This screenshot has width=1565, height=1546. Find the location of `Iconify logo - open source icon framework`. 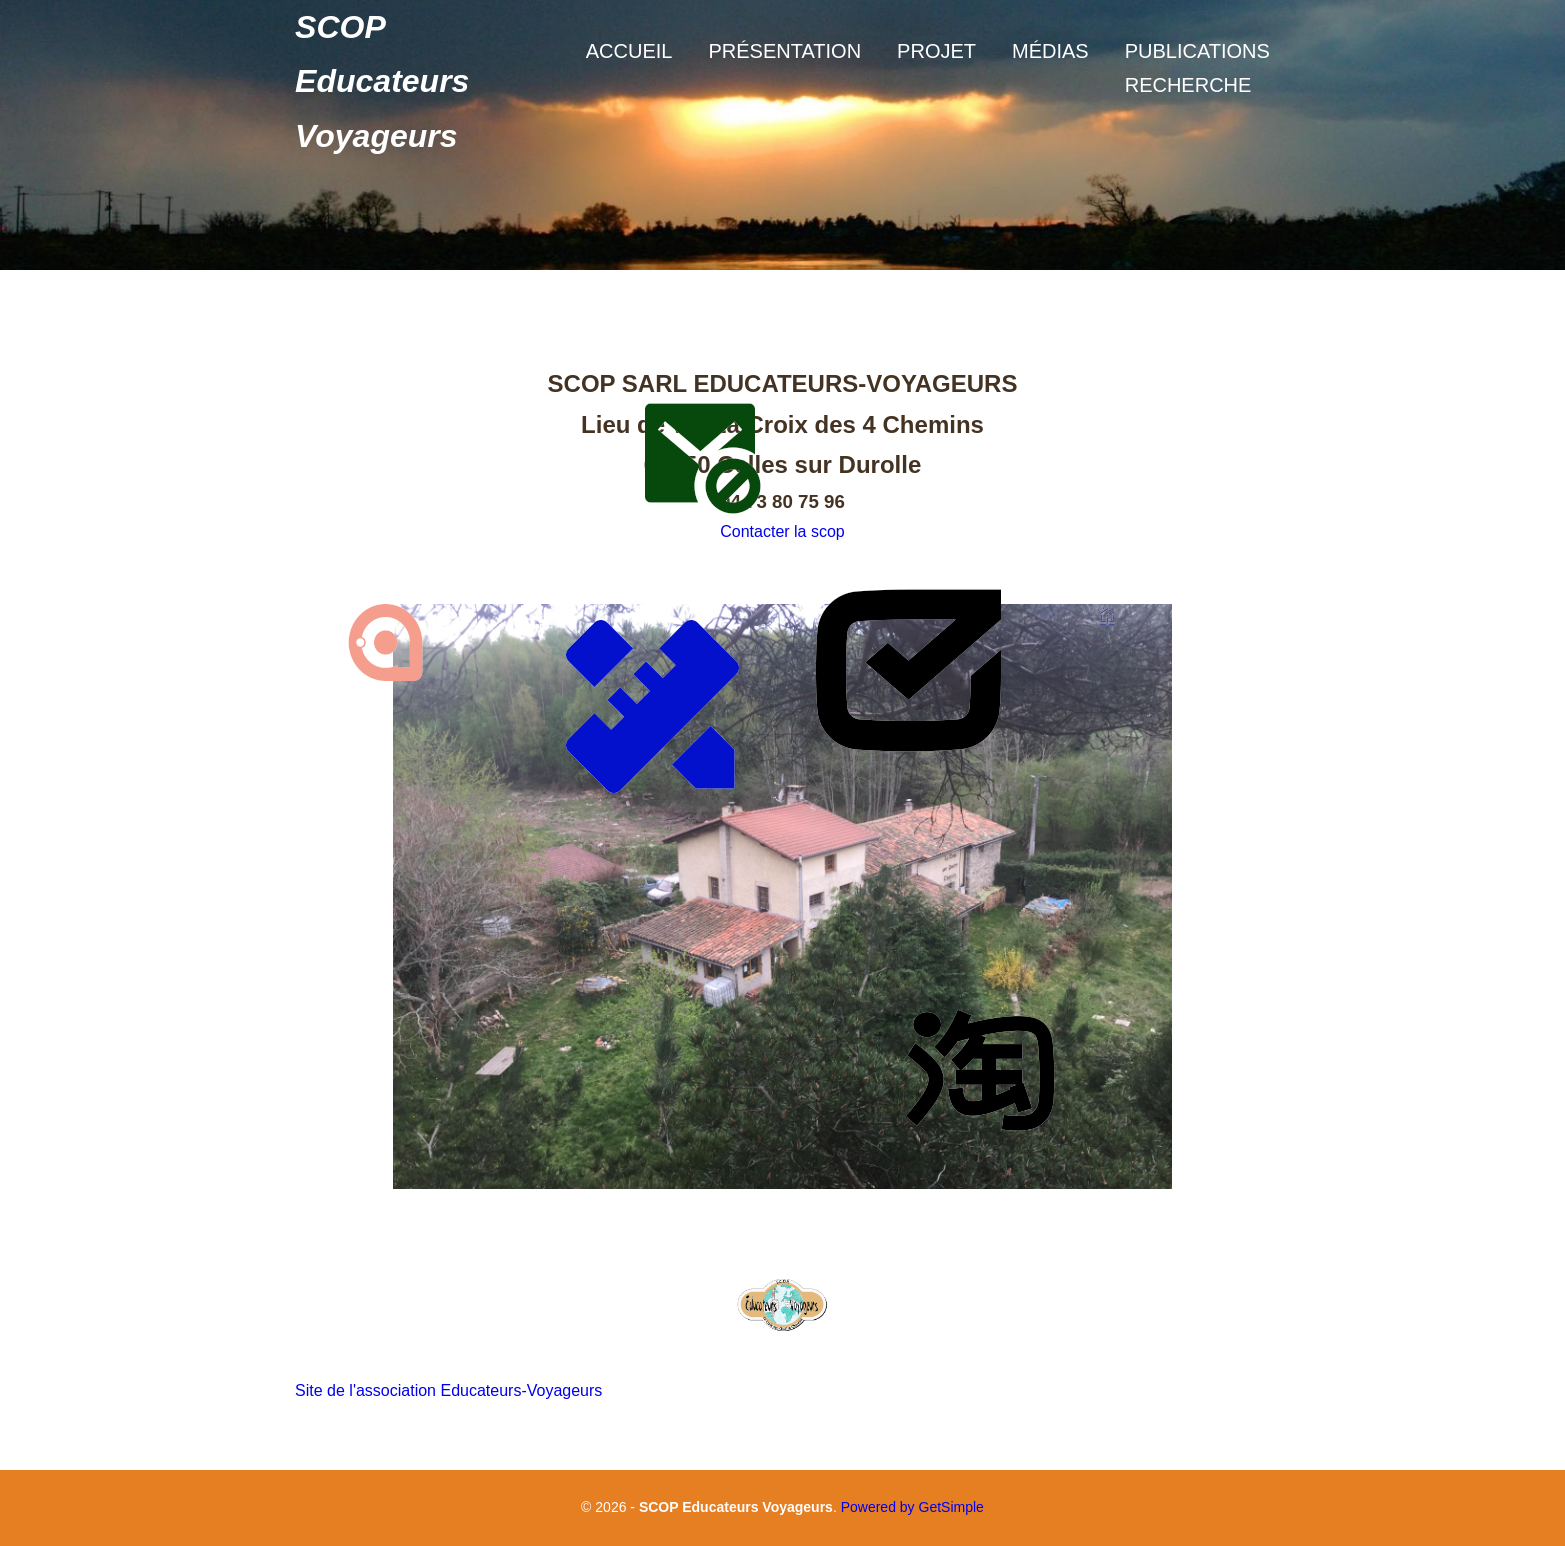

Iconify logo - open source icon framework is located at coordinates (1107, 616).